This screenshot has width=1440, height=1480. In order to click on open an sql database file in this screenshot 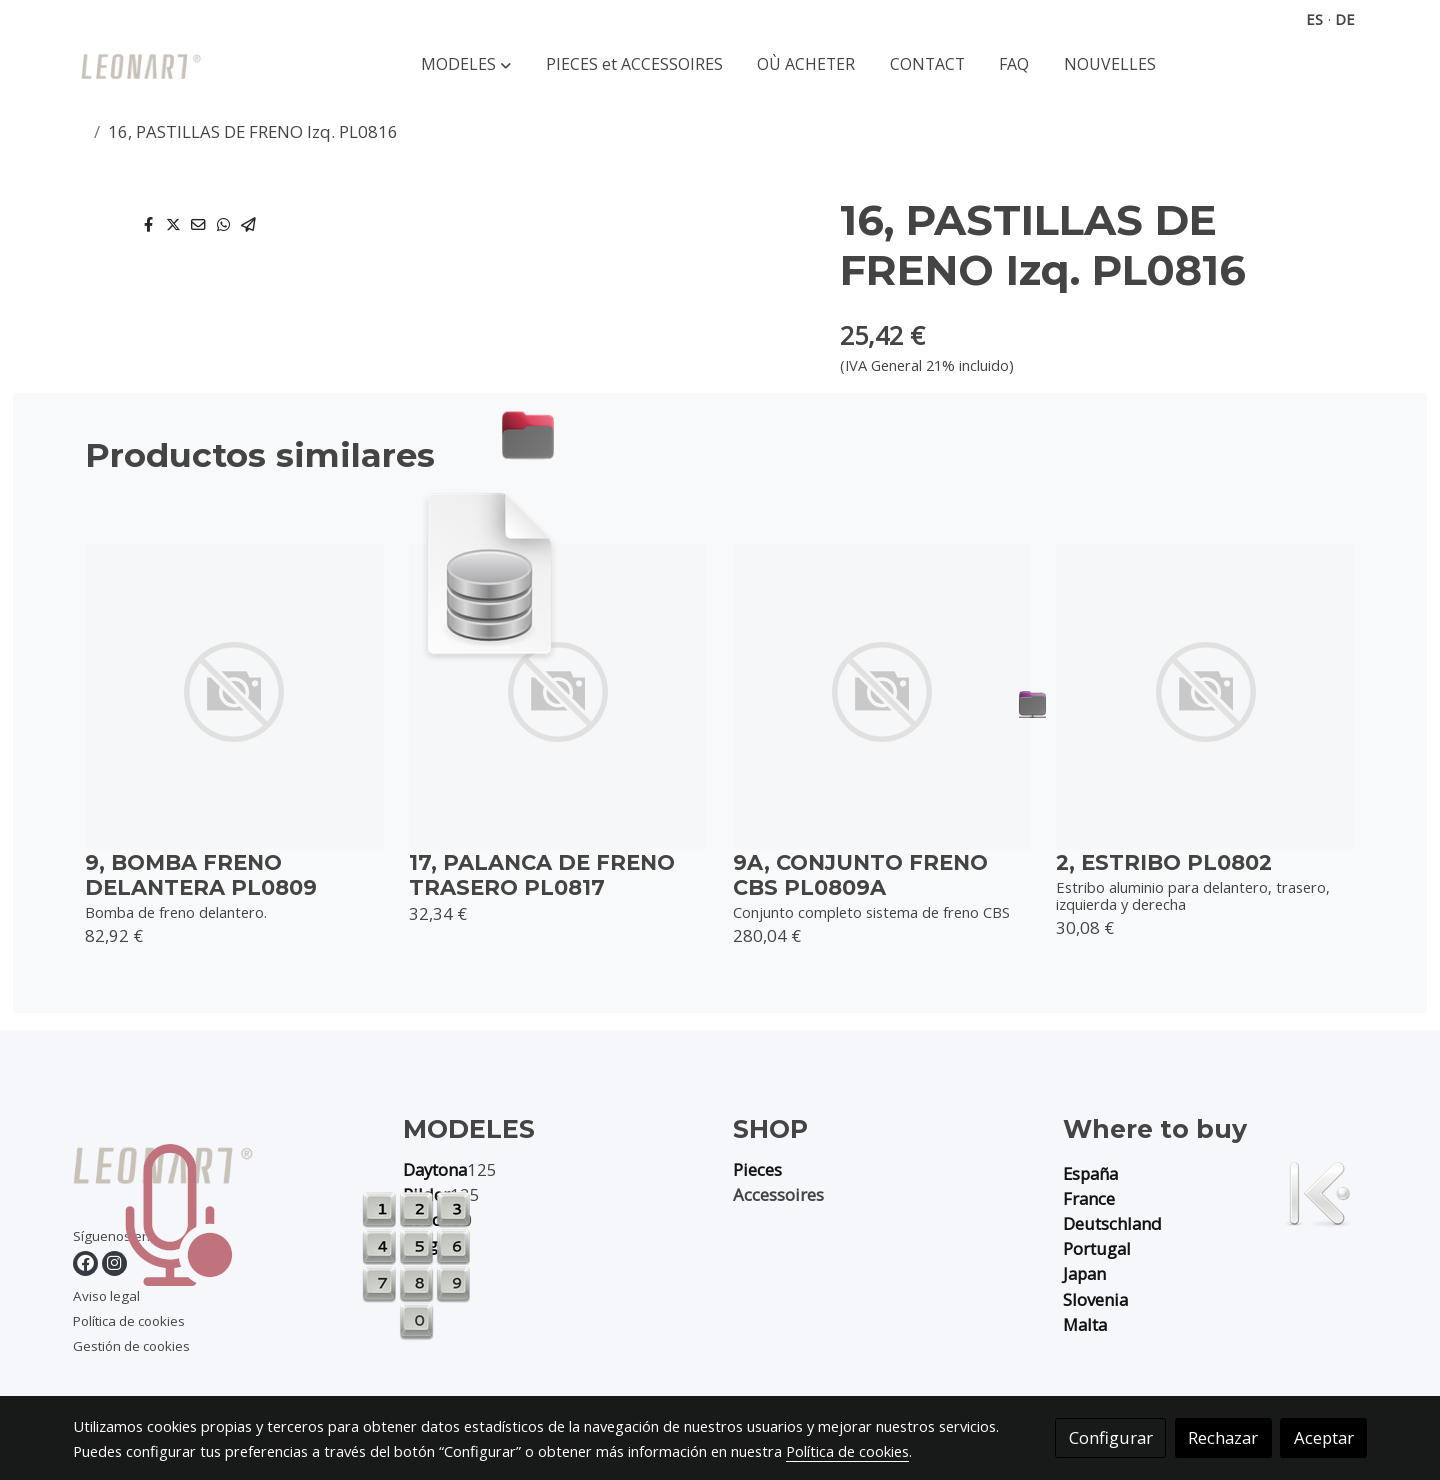, I will do `click(489, 576)`.